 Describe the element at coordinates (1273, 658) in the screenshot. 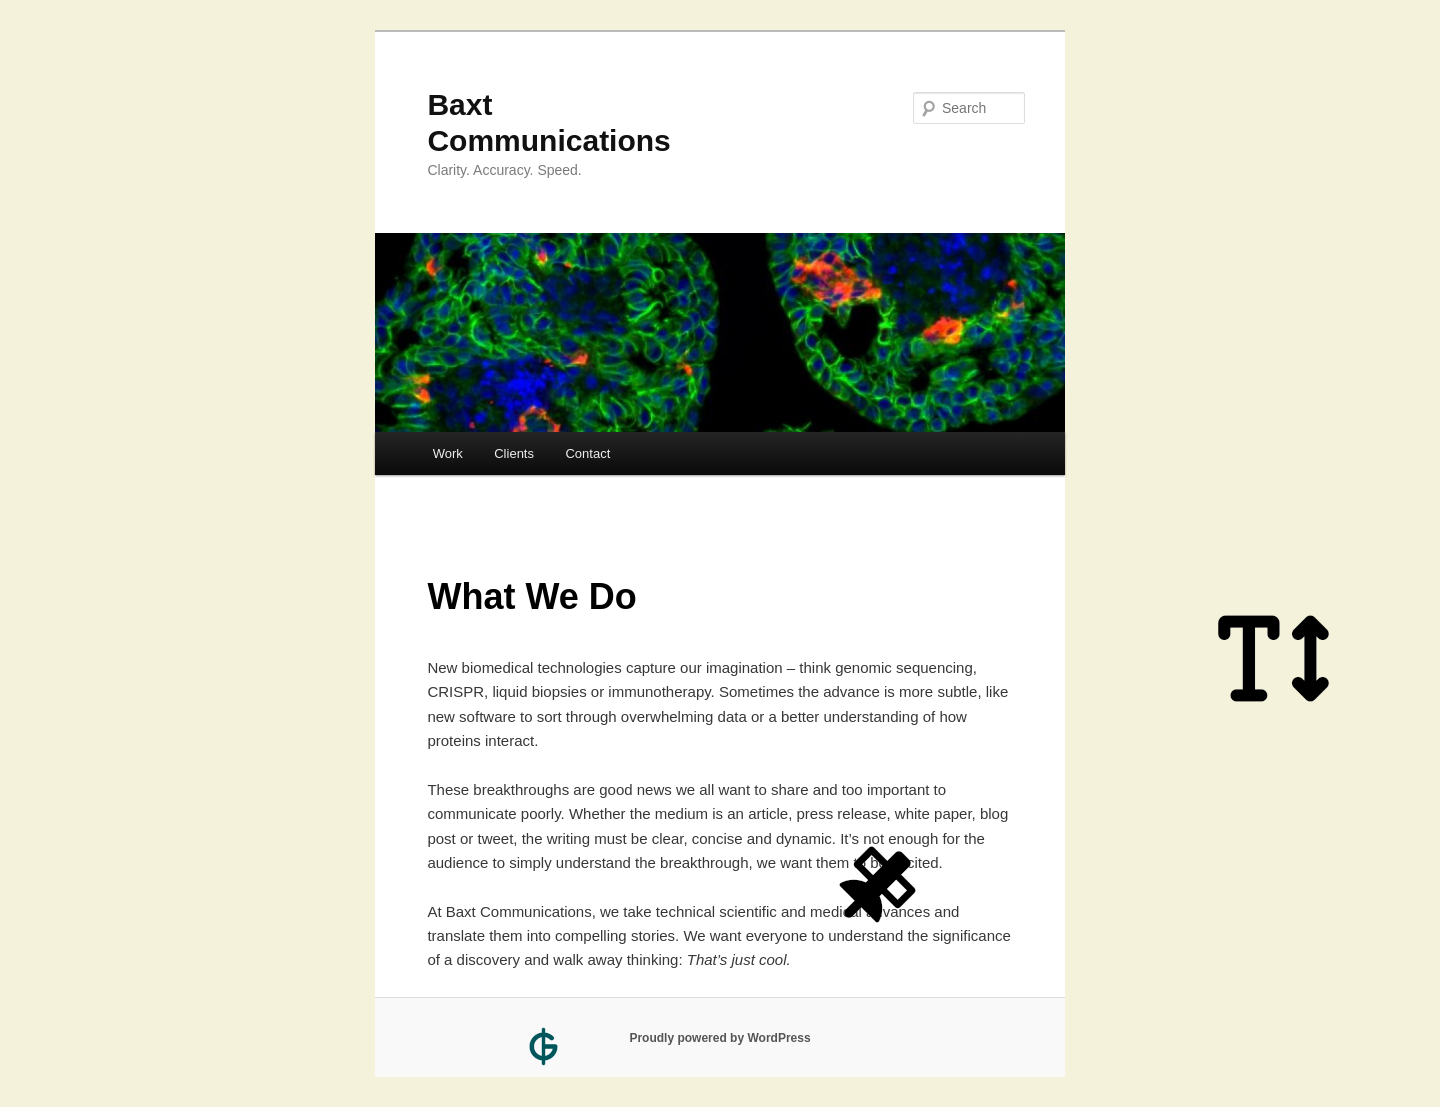

I see `adjust text height or line spacing` at that location.